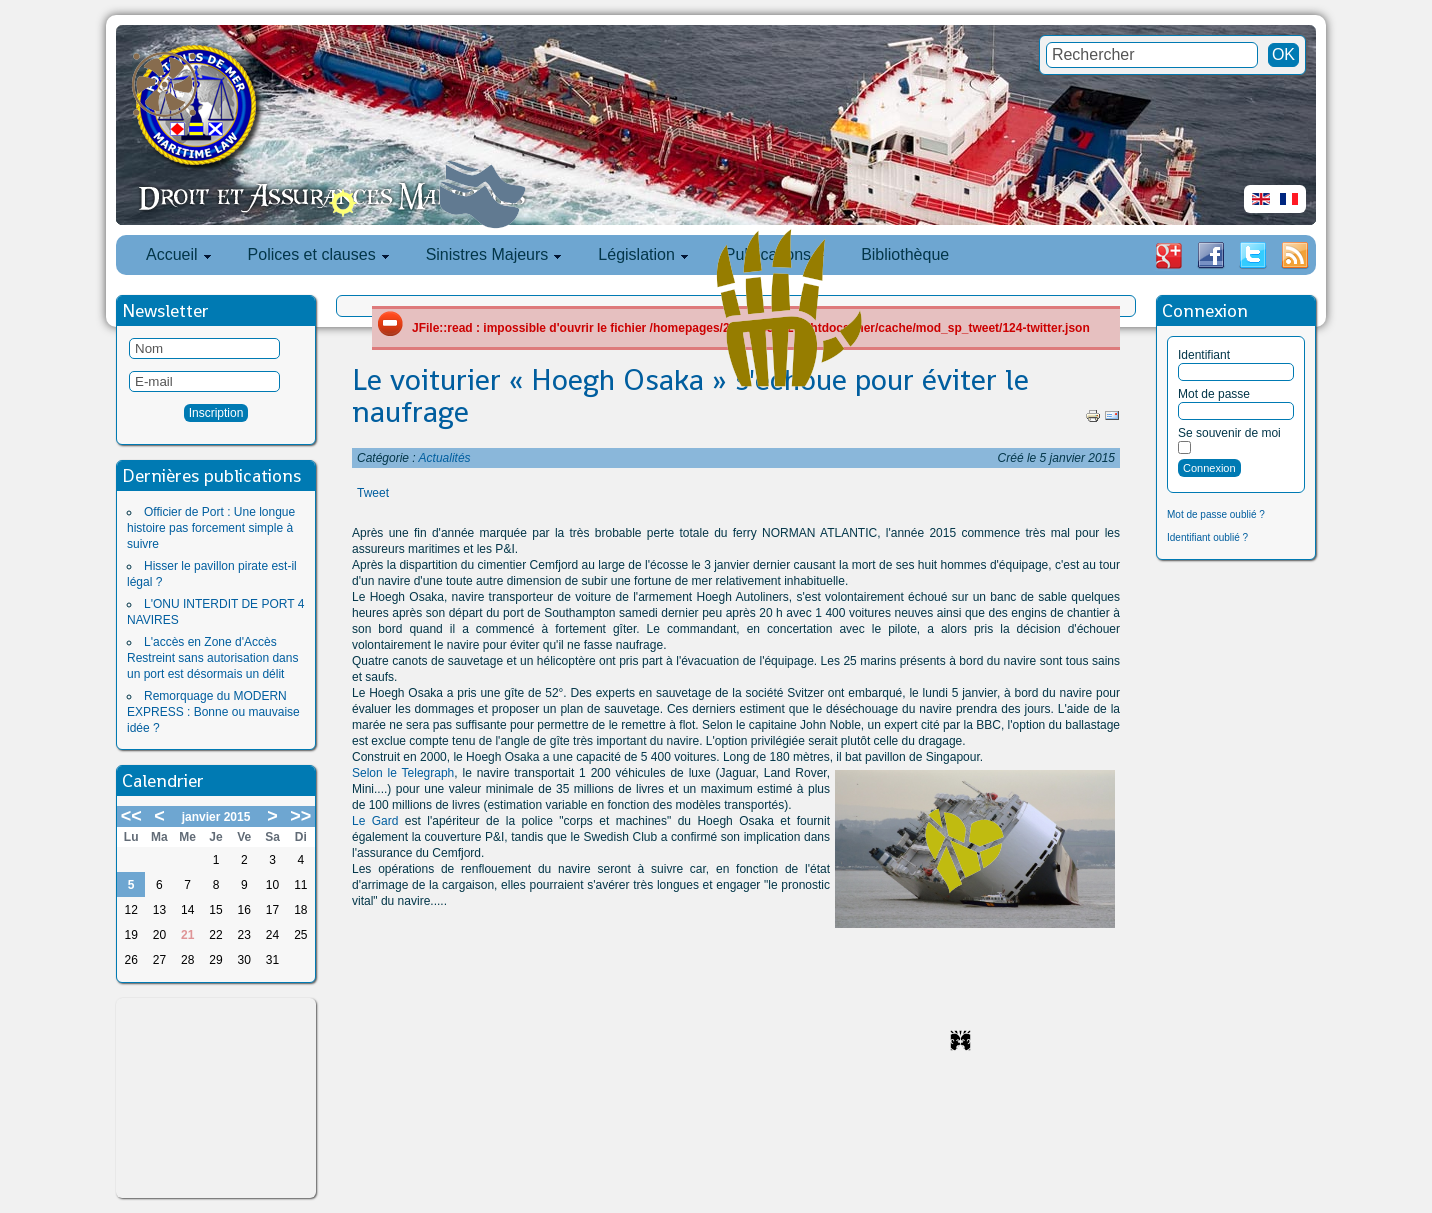  What do you see at coordinates (964, 851) in the screenshot?
I see `indicates a broken heart or heartbreak status` at bounding box center [964, 851].